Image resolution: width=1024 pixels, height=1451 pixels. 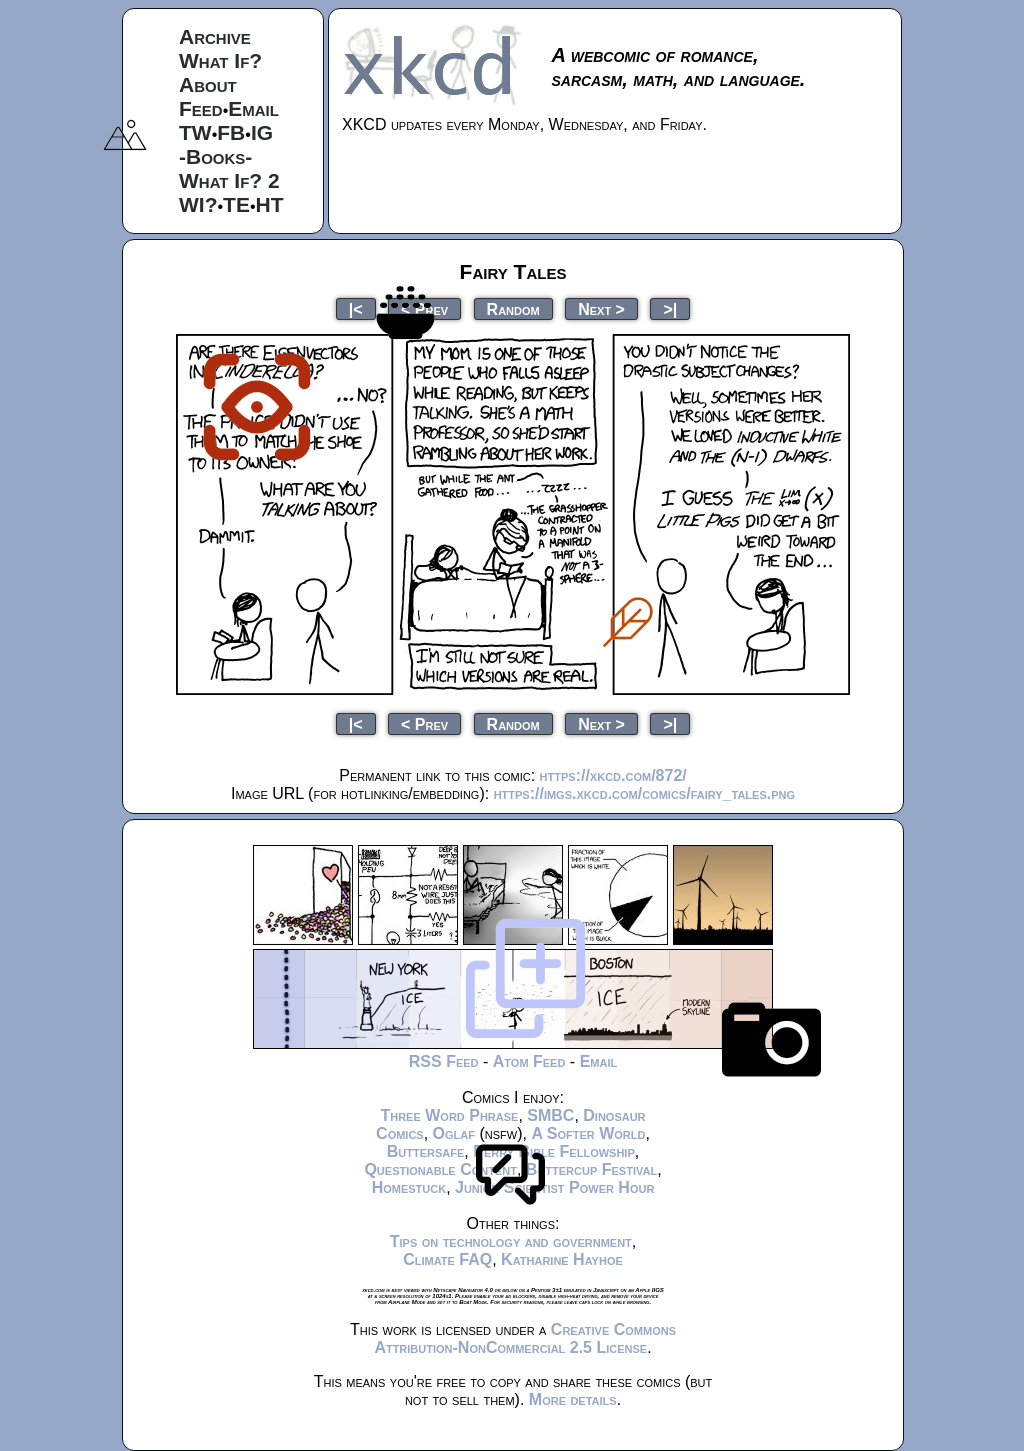 I want to click on view landscape or nature photos, so click(x=125, y=137).